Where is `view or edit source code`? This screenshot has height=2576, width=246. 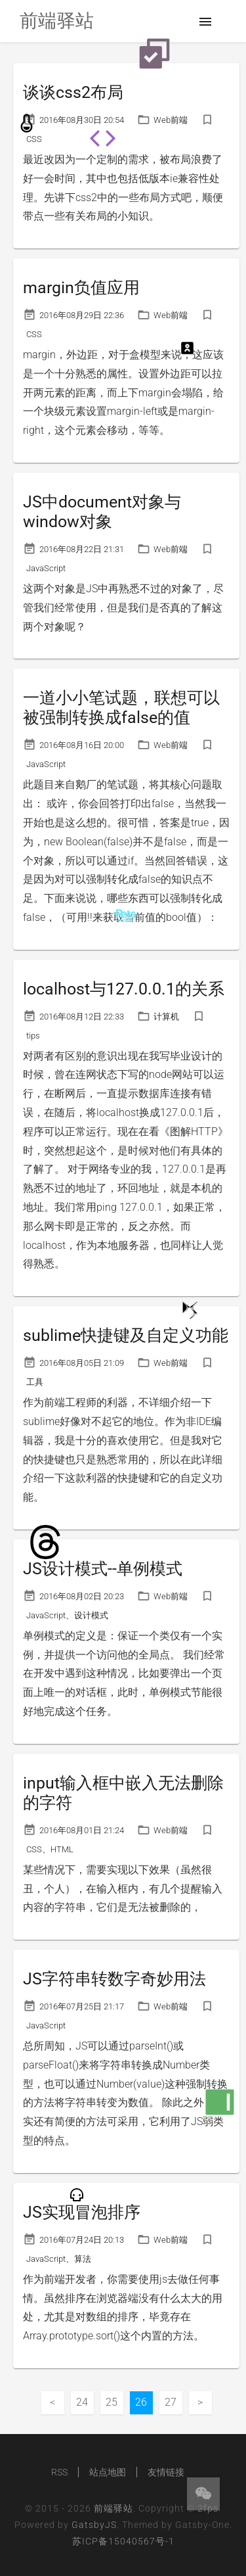 view or edit source code is located at coordinates (102, 138).